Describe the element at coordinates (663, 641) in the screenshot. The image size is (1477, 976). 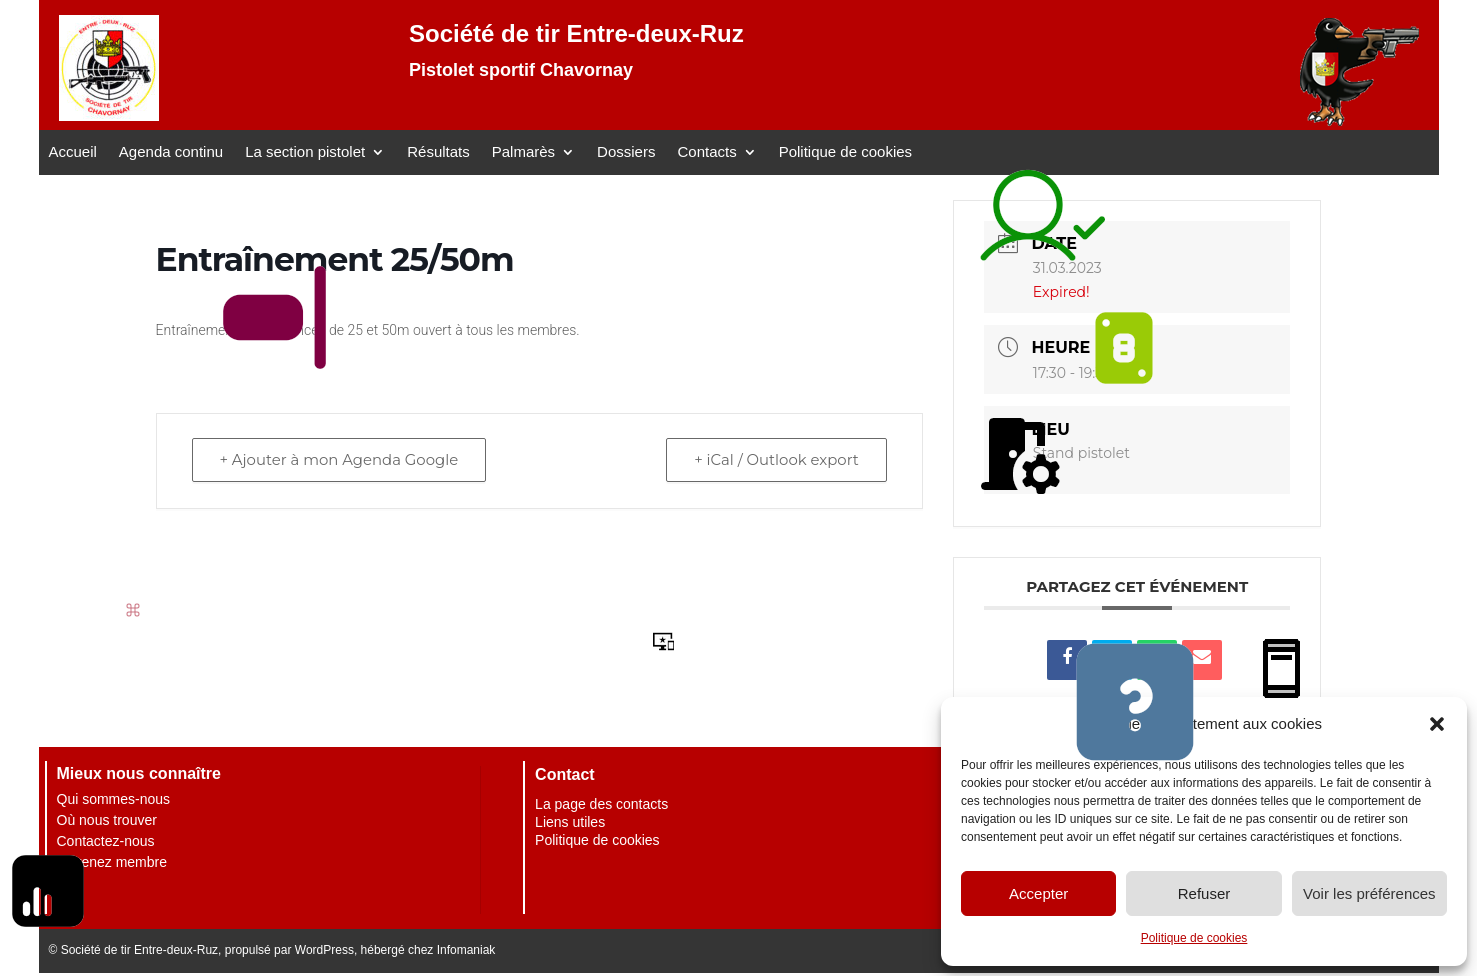
I see `view important or priority devices` at that location.